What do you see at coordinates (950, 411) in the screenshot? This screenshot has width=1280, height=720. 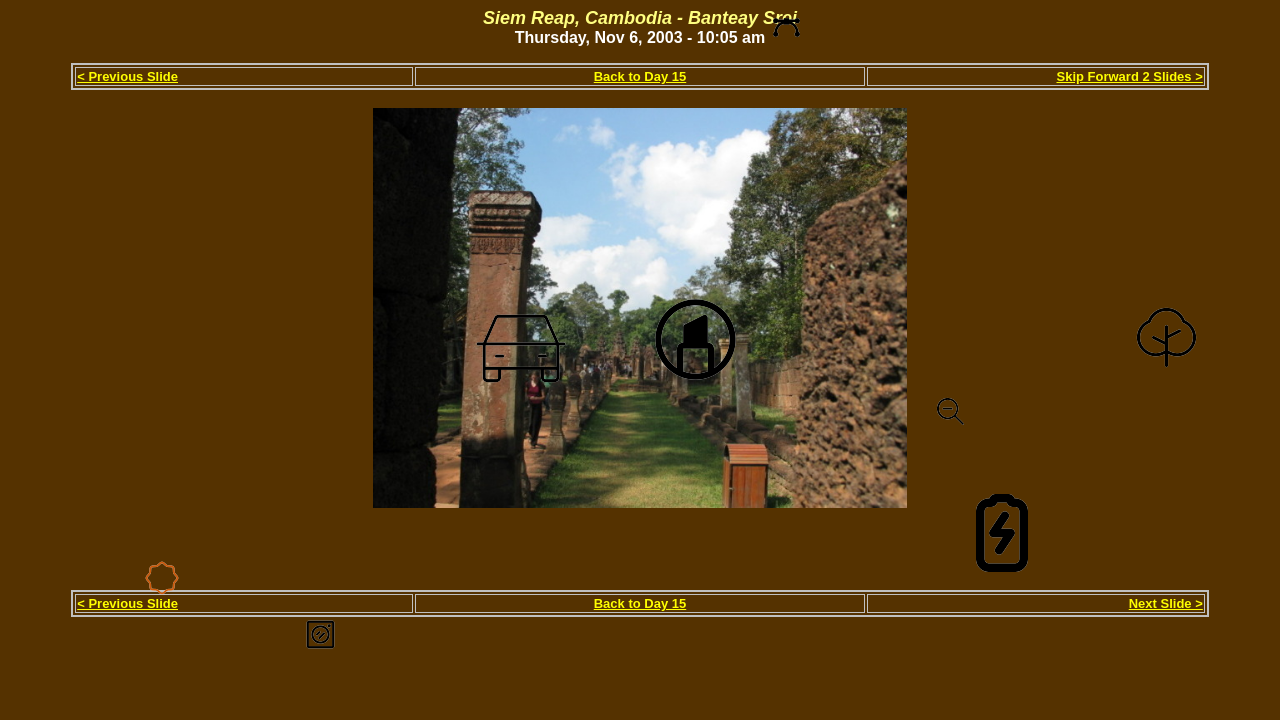 I see `zoom out to see more content` at bounding box center [950, 411].